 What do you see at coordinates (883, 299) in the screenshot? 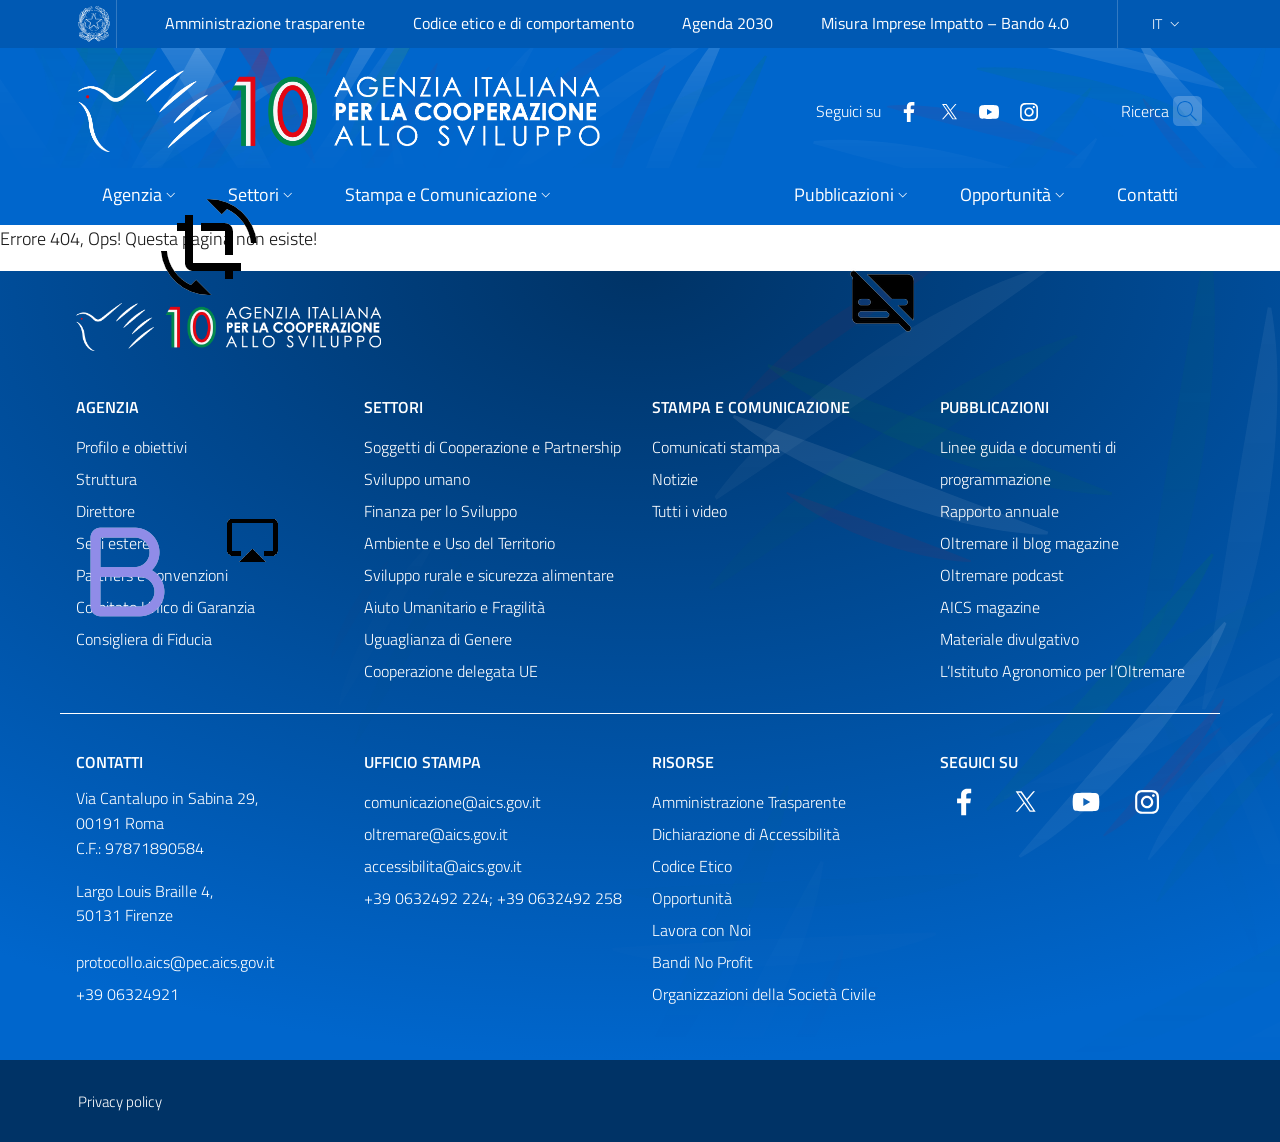
I see `turn off subtitles or closed captions` at bounding box center [883, 299].